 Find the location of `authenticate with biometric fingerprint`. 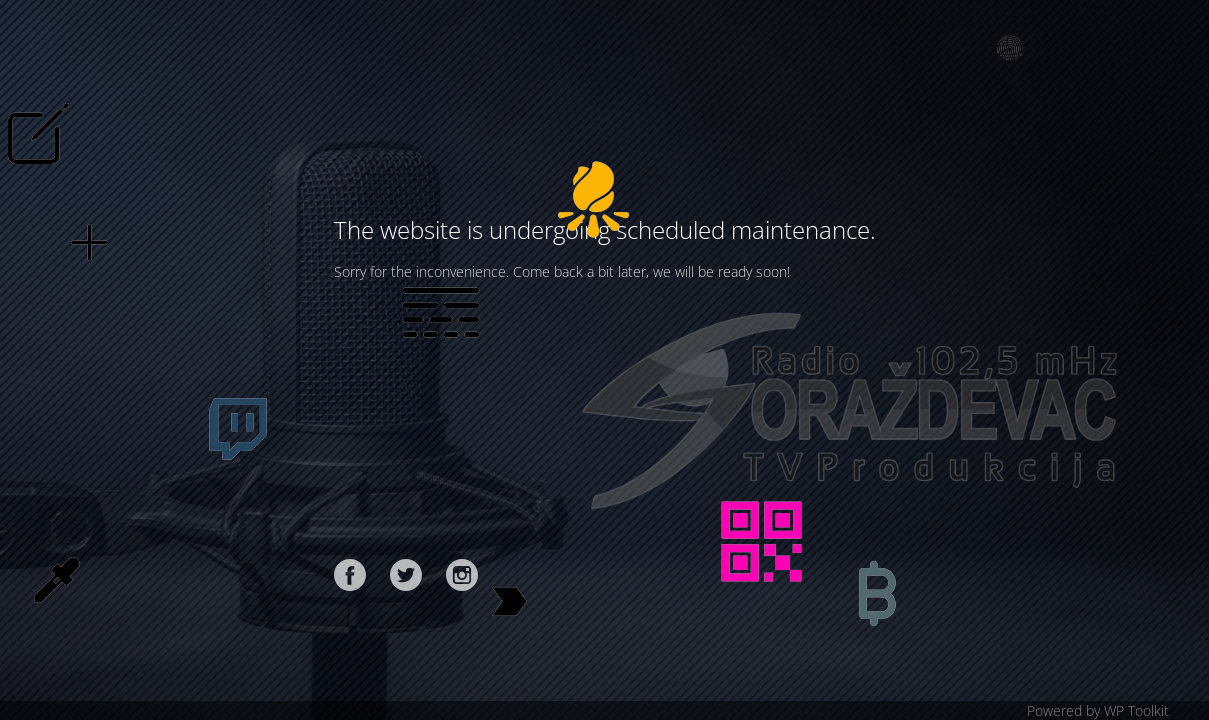

authenticate with biometric fingerprint is located at coordinates (1010, 48).